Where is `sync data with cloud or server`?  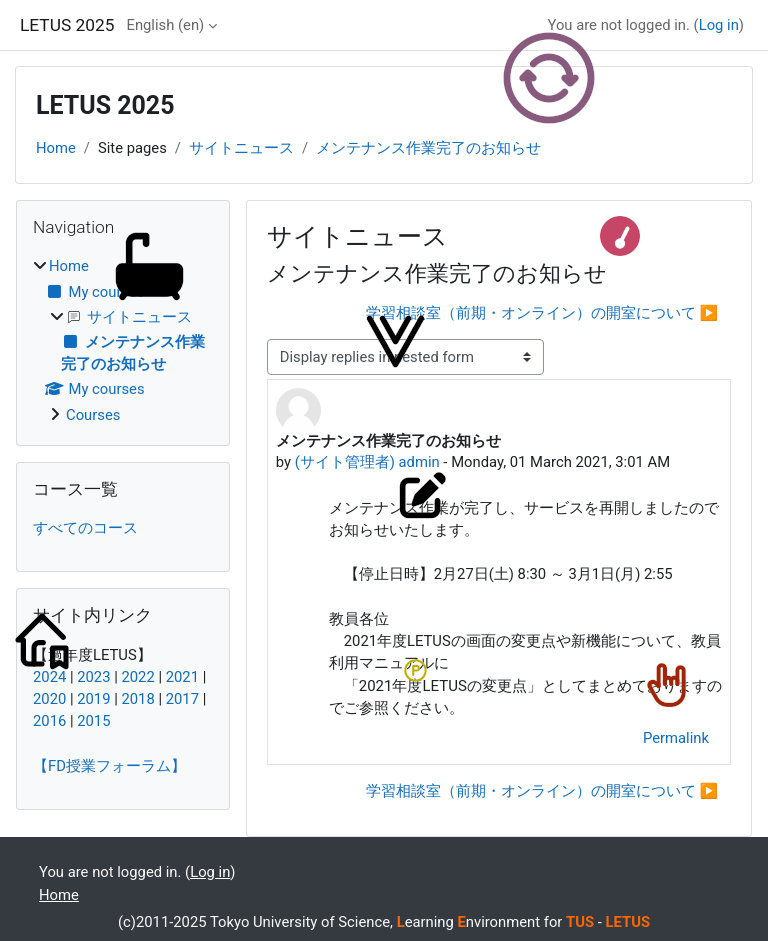 sync data with cloud or server is located at coordinates (549, 78).